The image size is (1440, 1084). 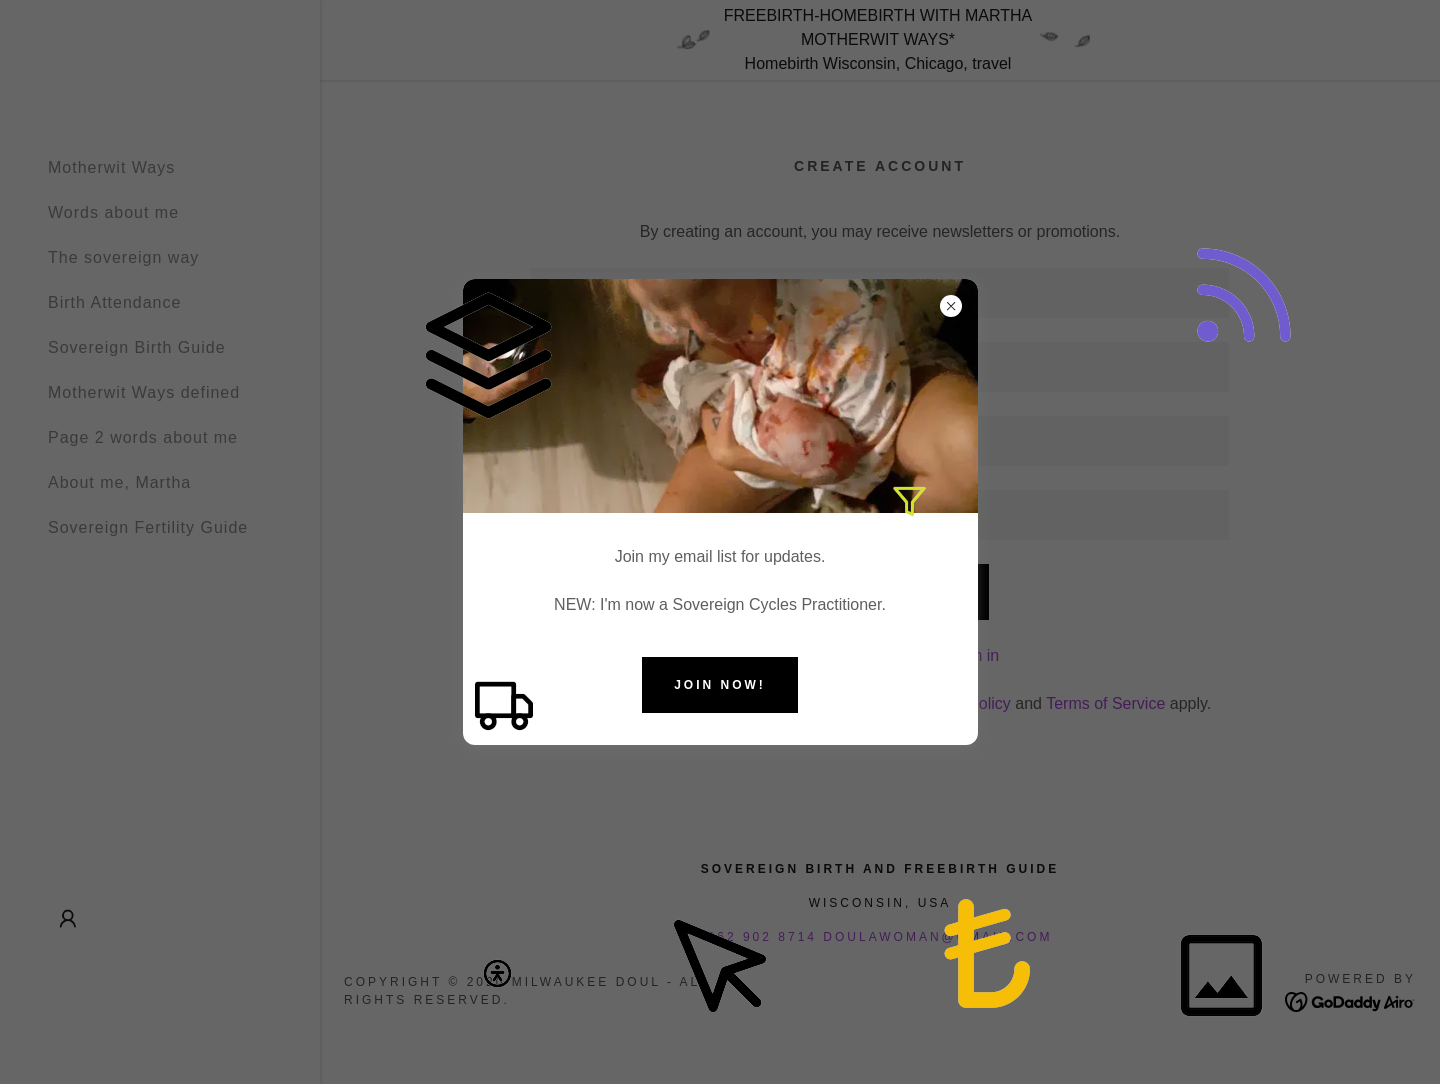 I want to click on subscribe to RSS feed, so click(x=1244, y=295).